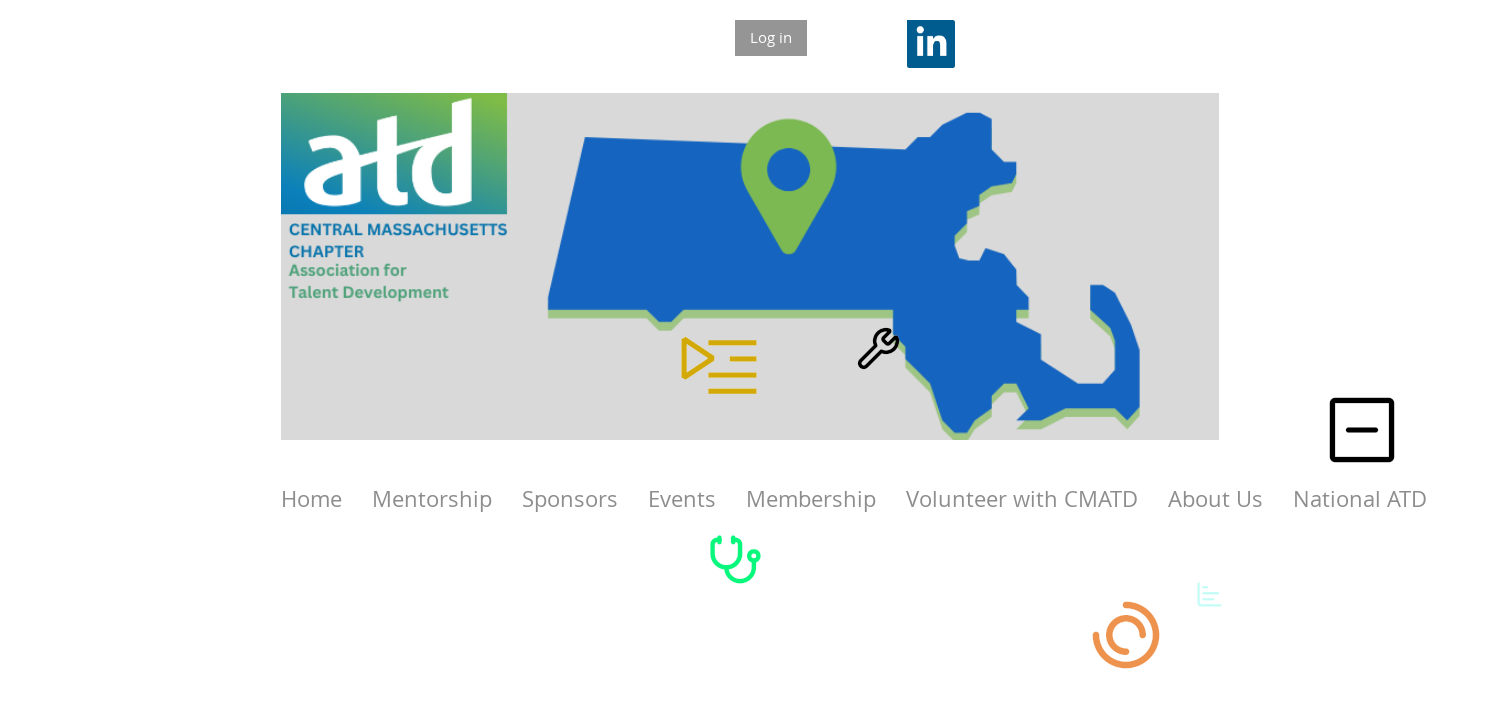 Image resolution: width=1502 pixels, height=720 pixels. What do you see at coordinates (735, 560) in the screenshot?
I see `access health or medical features` at bounding box center [735, 560].